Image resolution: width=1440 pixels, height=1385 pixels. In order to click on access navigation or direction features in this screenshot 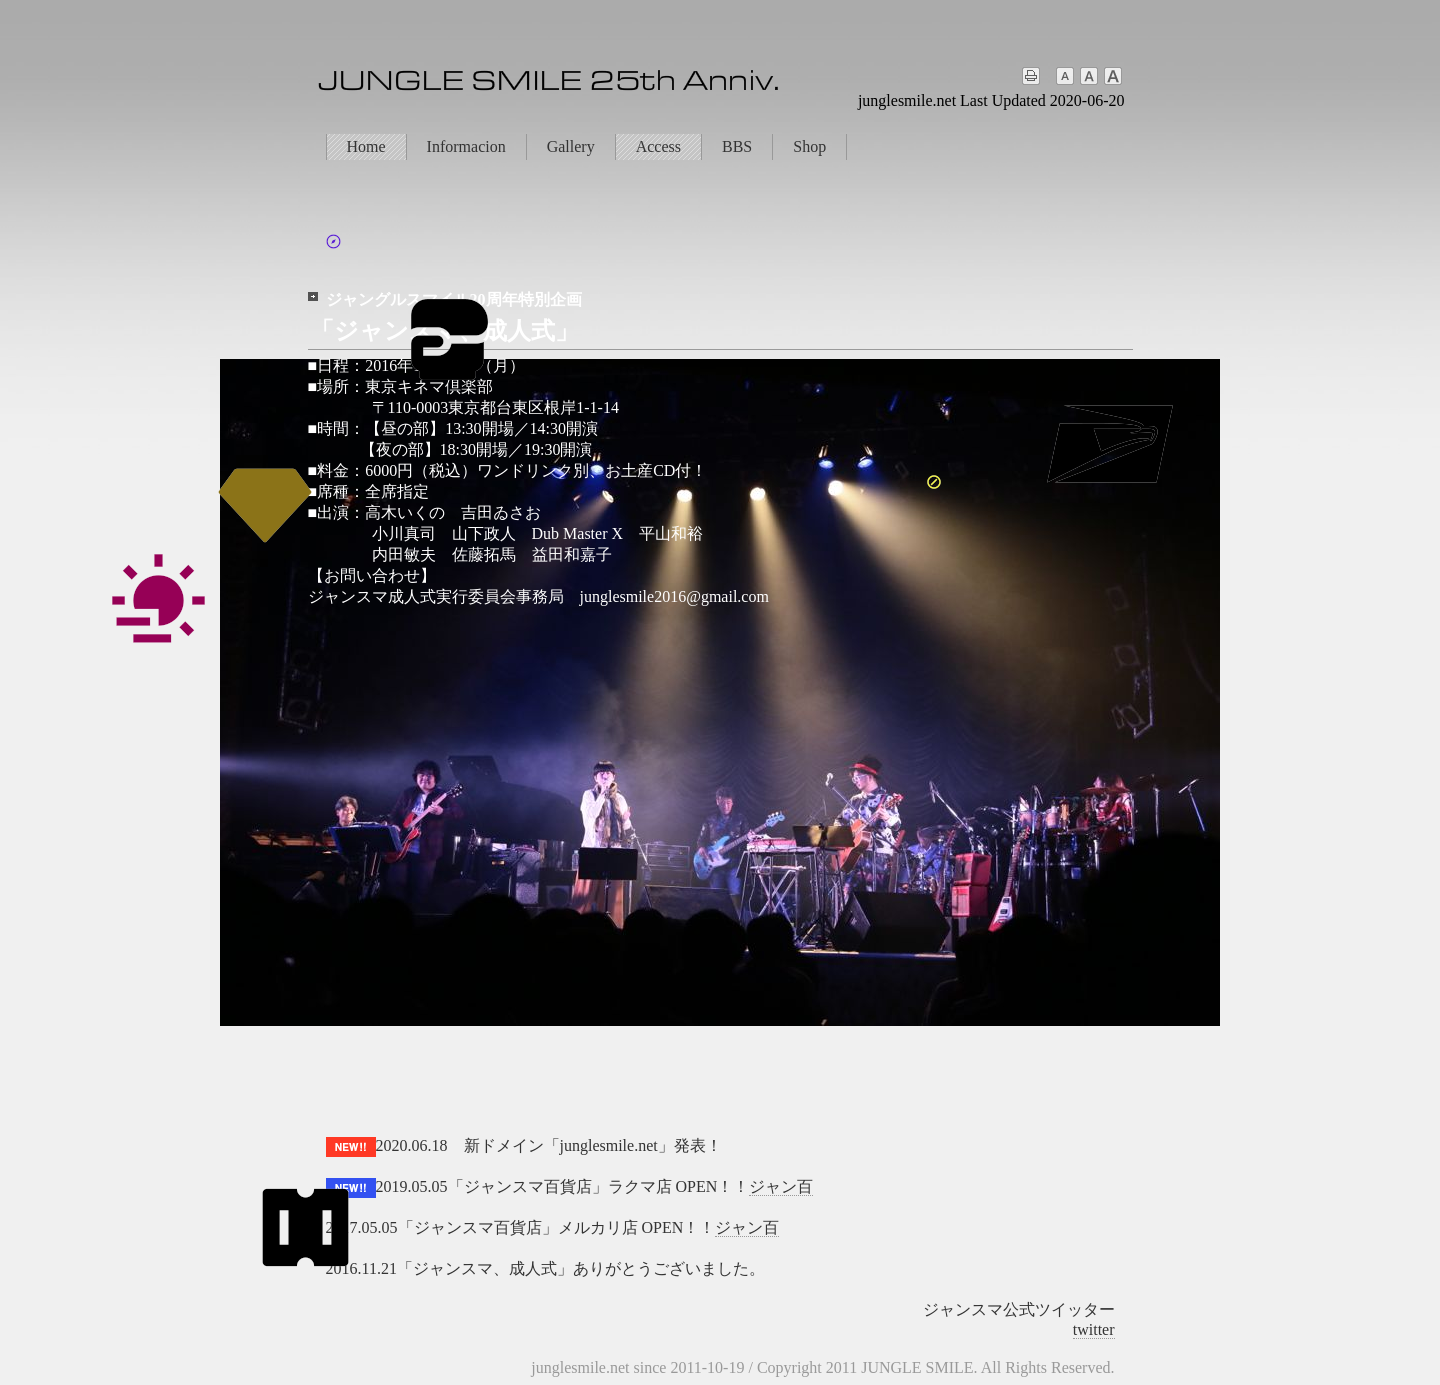, I will do `click(333, 241)`.